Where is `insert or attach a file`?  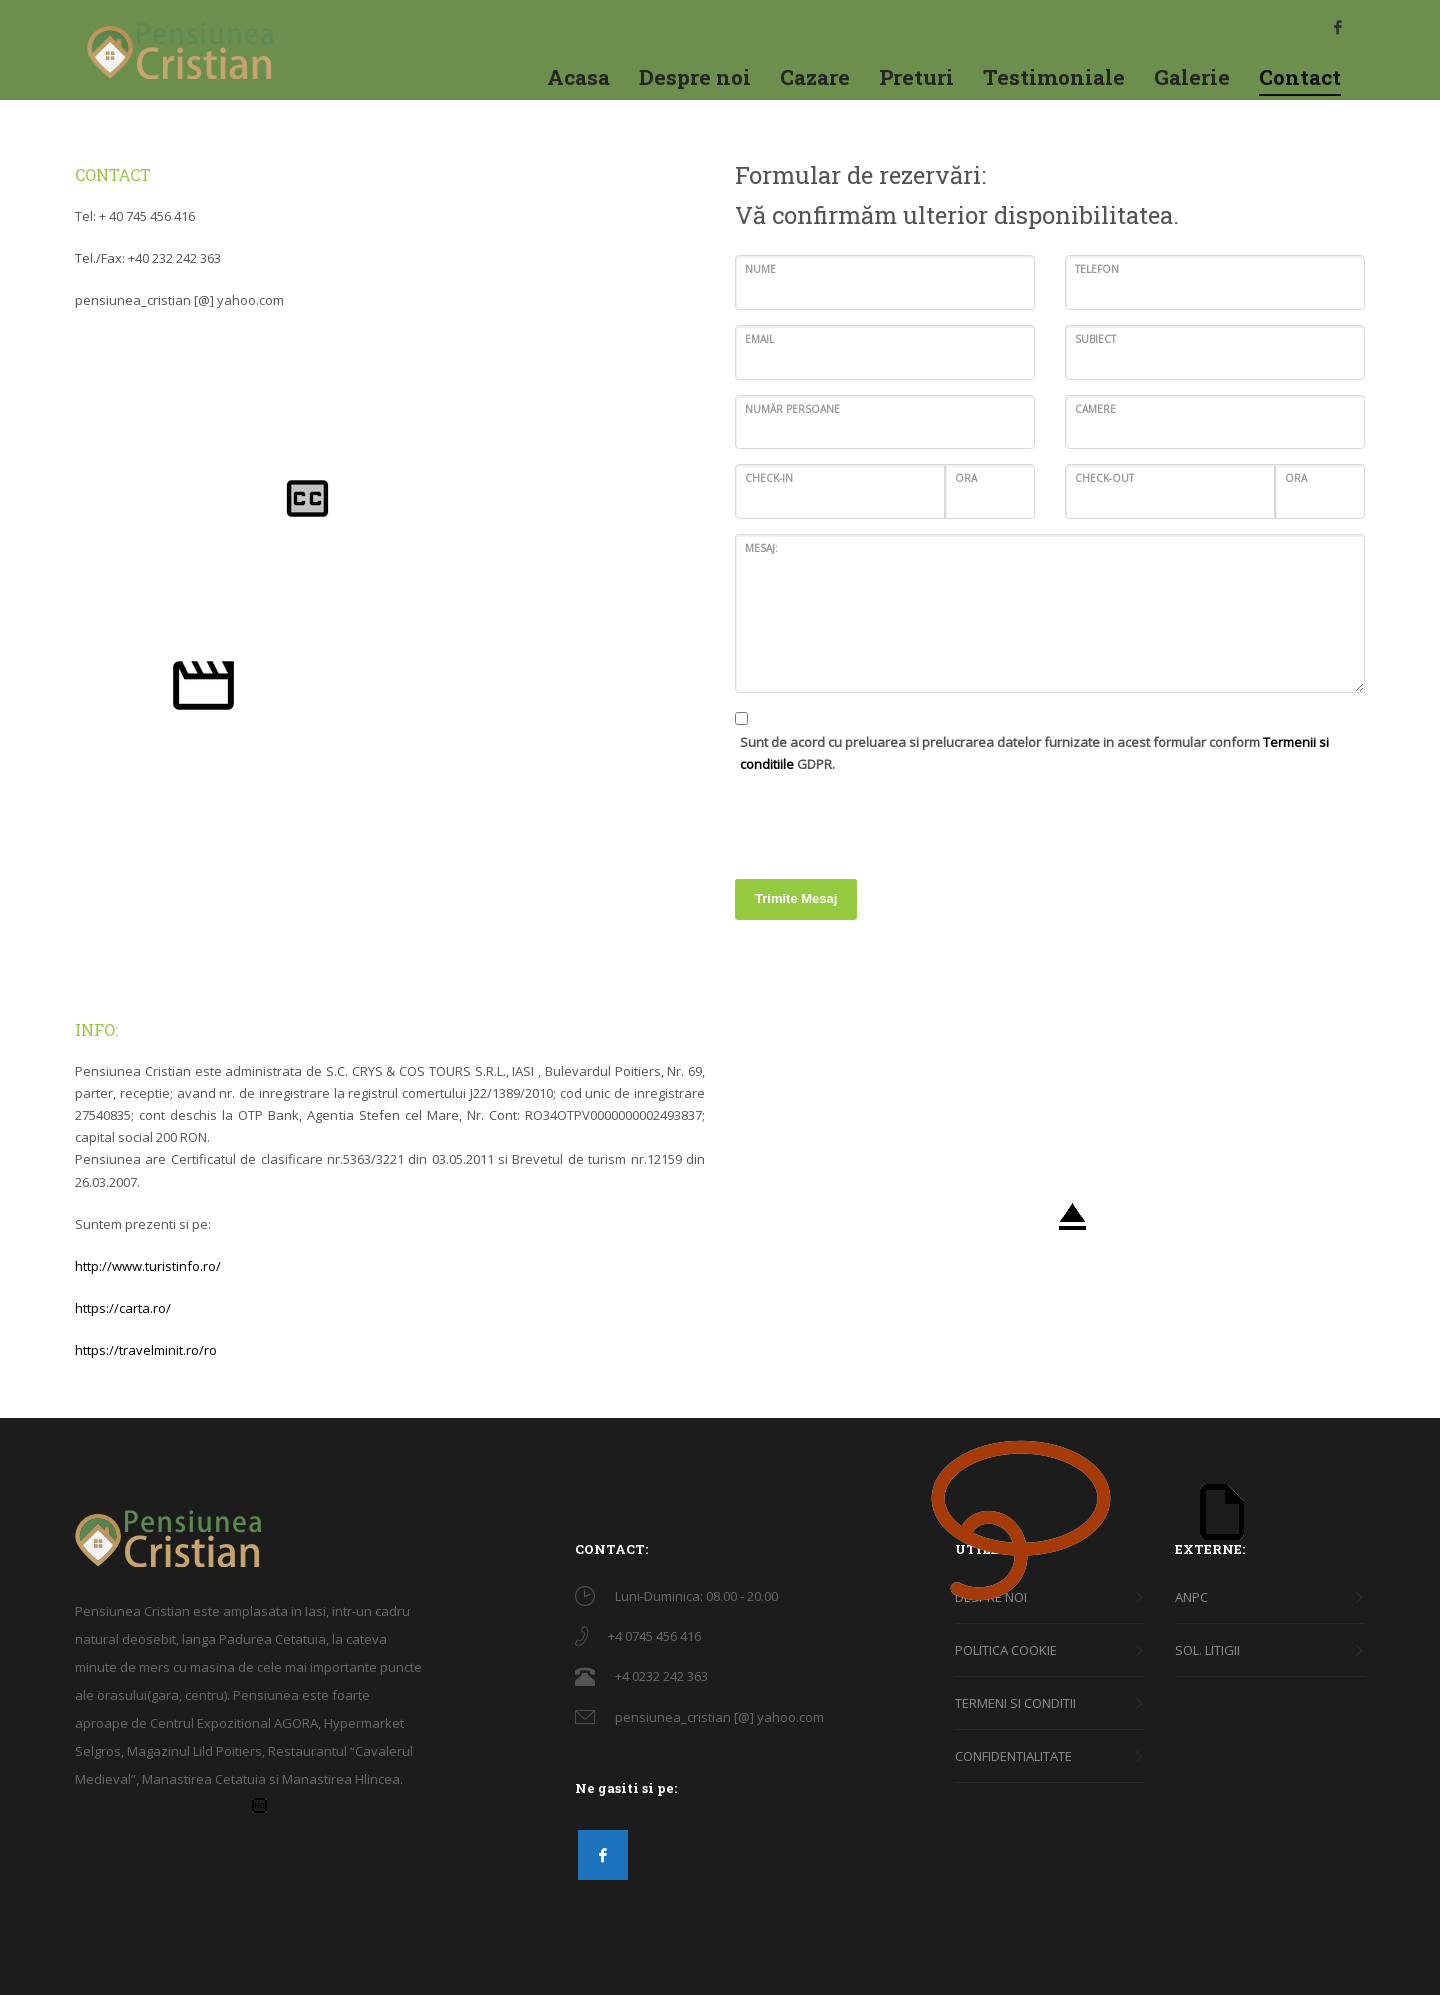 insert or attach a file is located at coordinates (1222, 1512).